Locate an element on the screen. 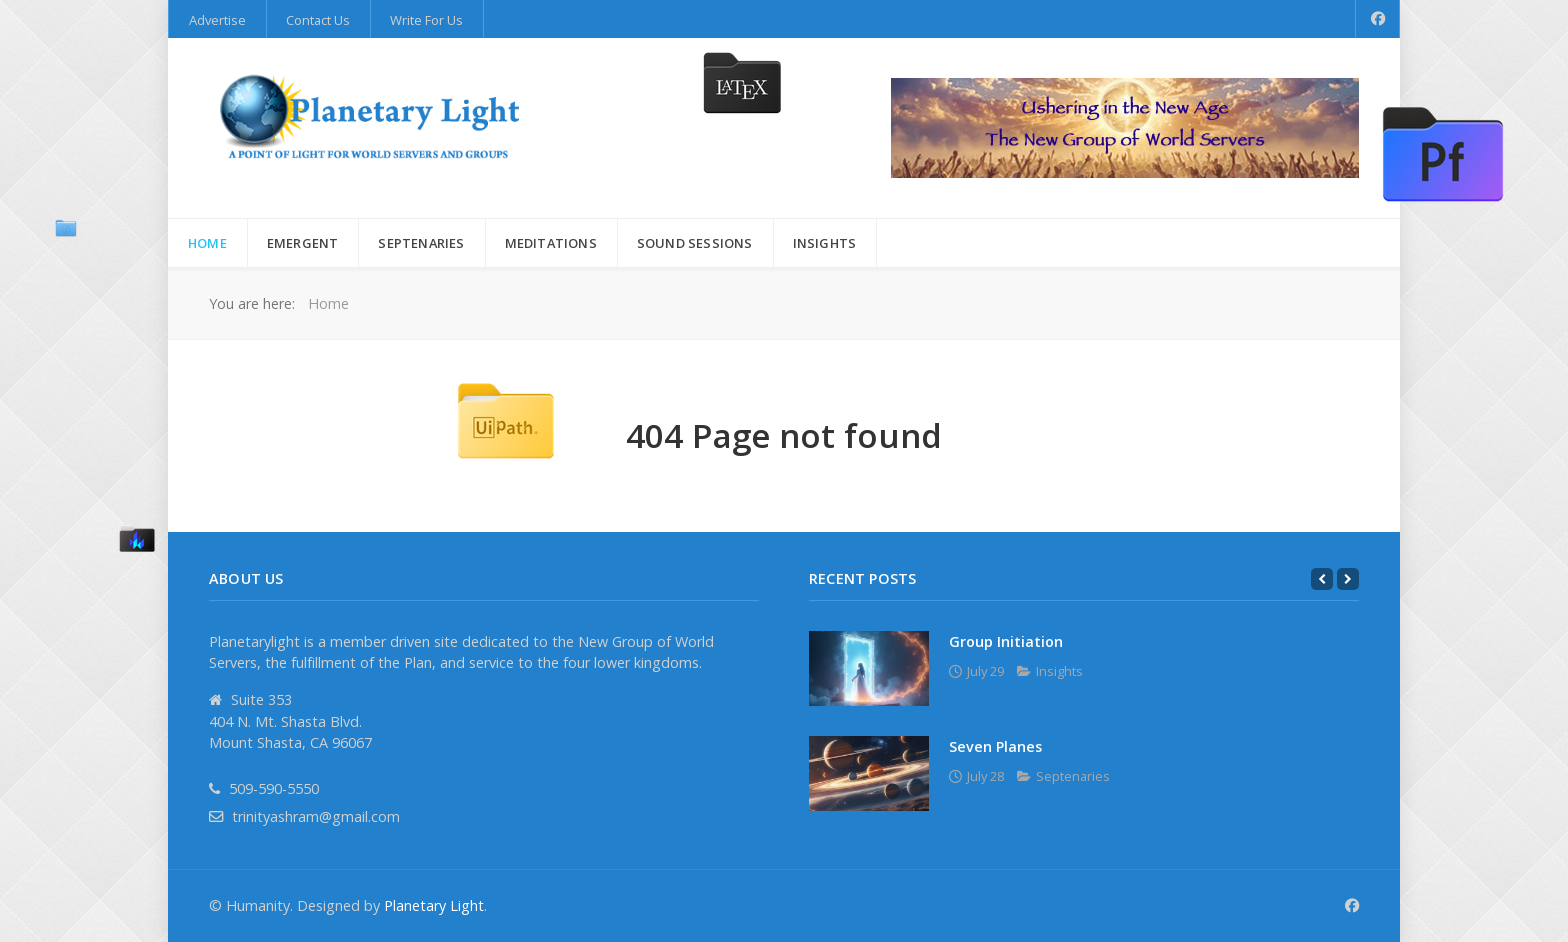 This screenshot has width=1568, height=942. open folder containing UiPath automation projects is located at coordinates (505, 423).